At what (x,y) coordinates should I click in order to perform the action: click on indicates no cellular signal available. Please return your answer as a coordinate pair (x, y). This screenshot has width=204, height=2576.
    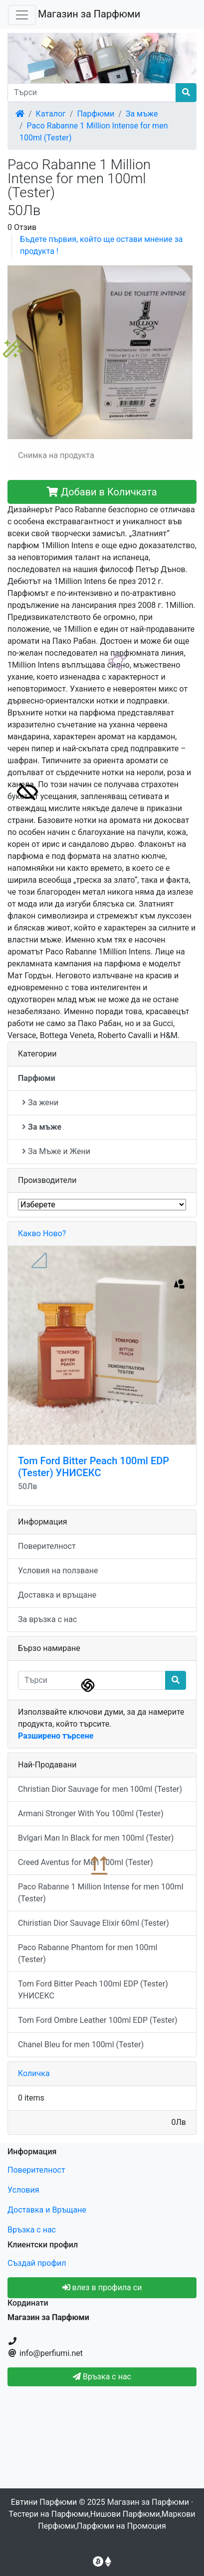
    Looking at the image, I should click on (40, 1261).